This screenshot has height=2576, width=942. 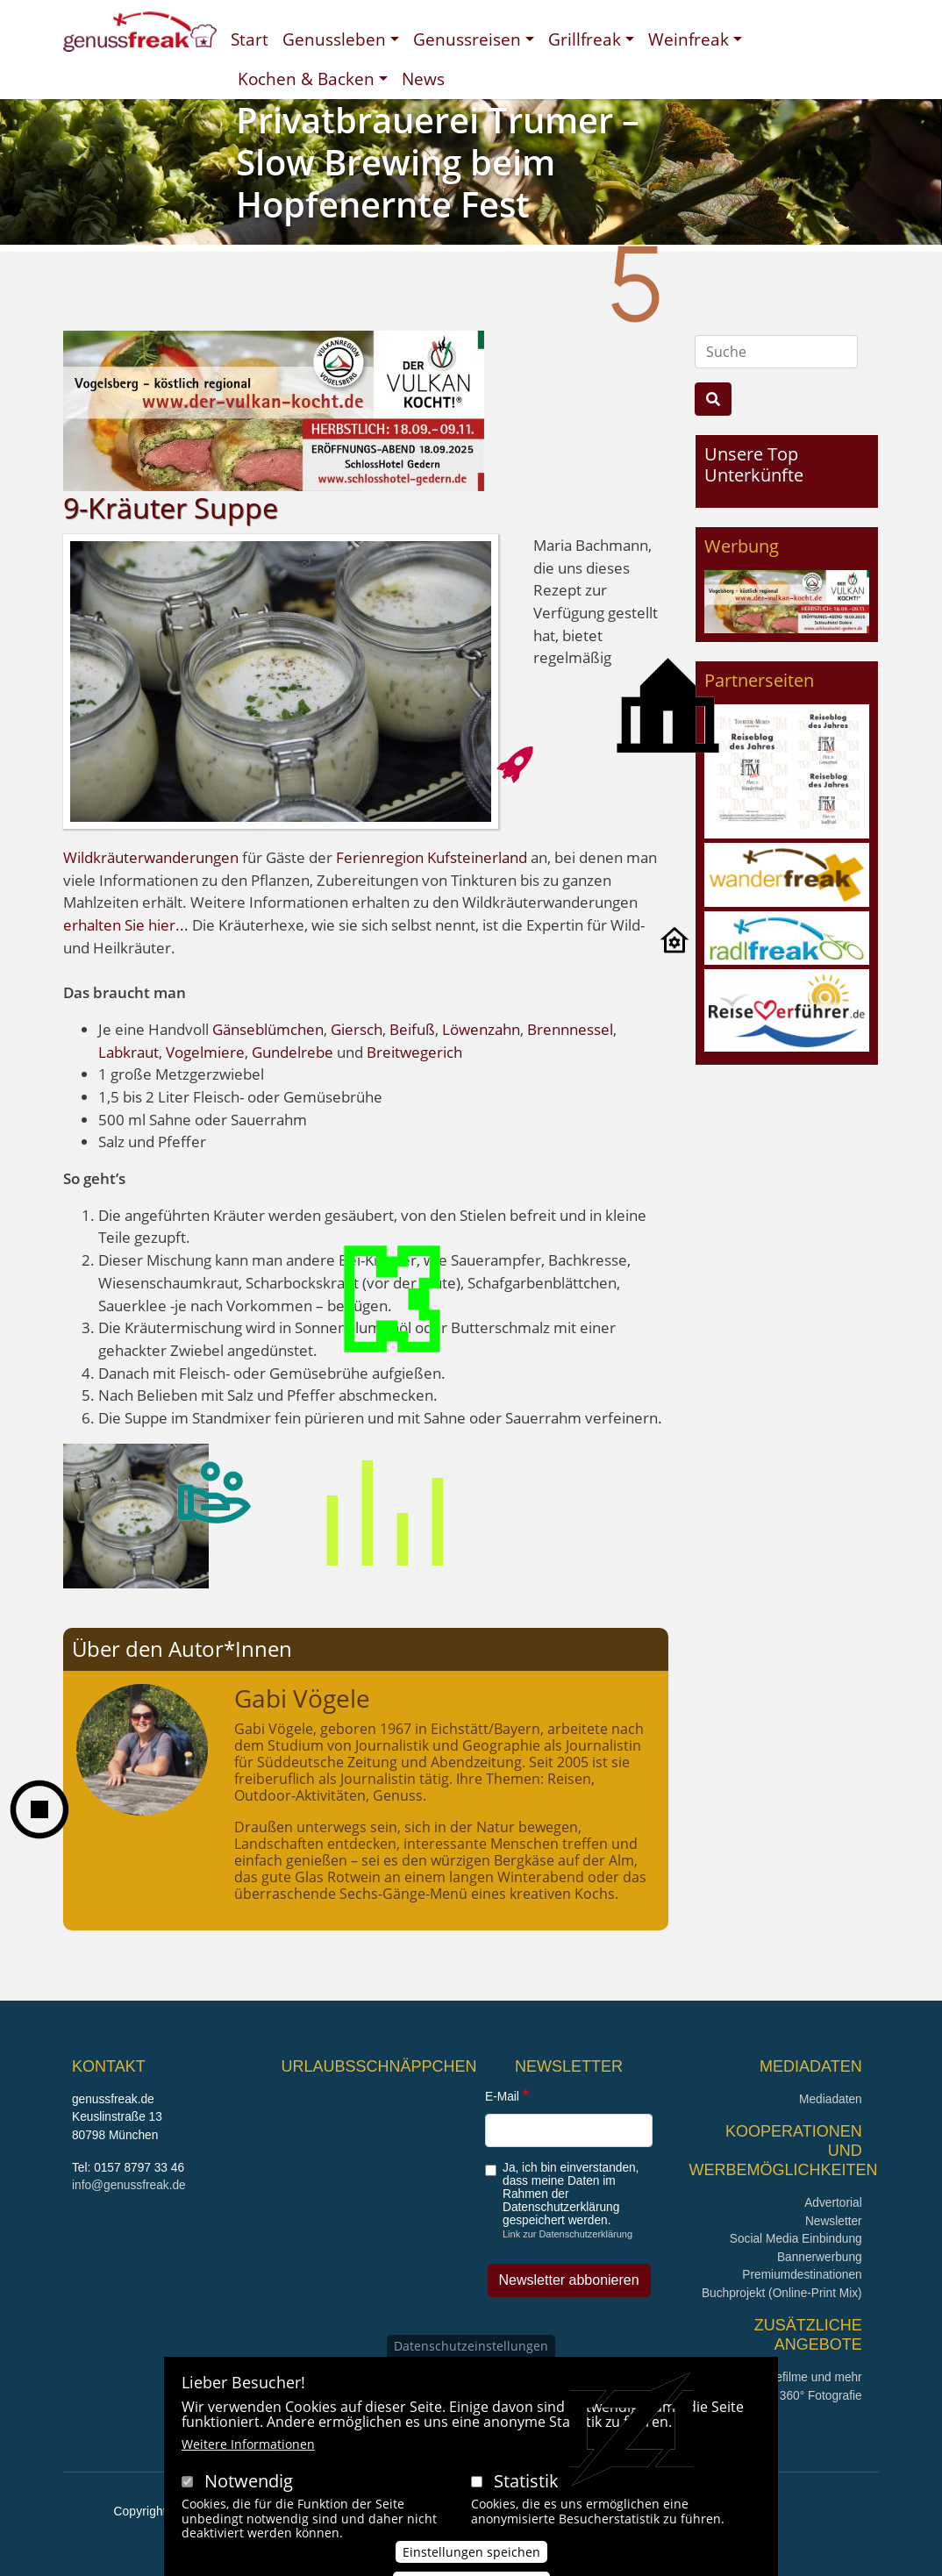 I want to click on access home settings, so click(x=674, y=941).